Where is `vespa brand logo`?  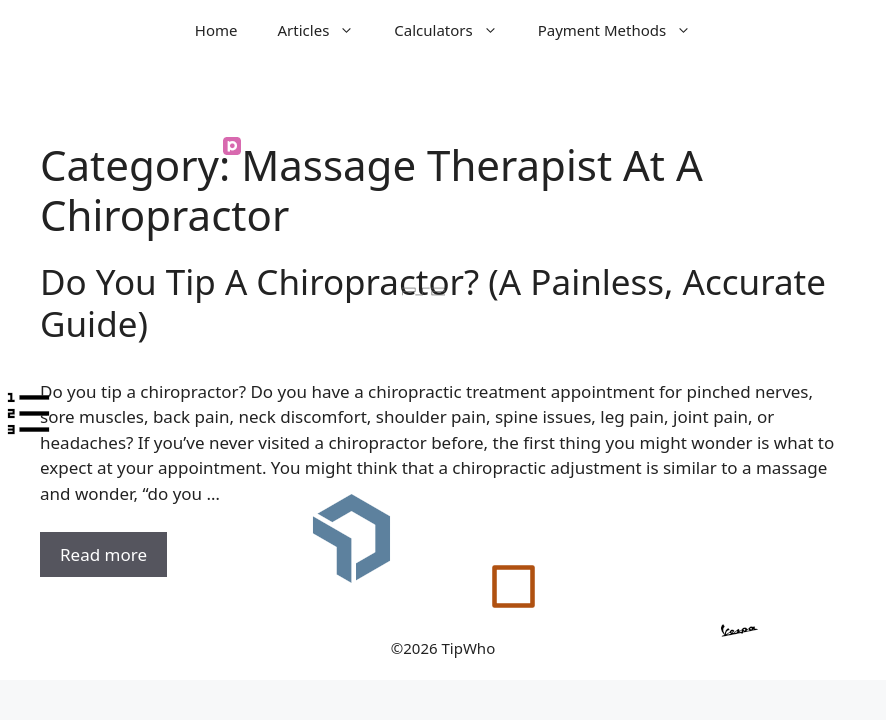 vespa brand logo is located at coordinates (739, 630).